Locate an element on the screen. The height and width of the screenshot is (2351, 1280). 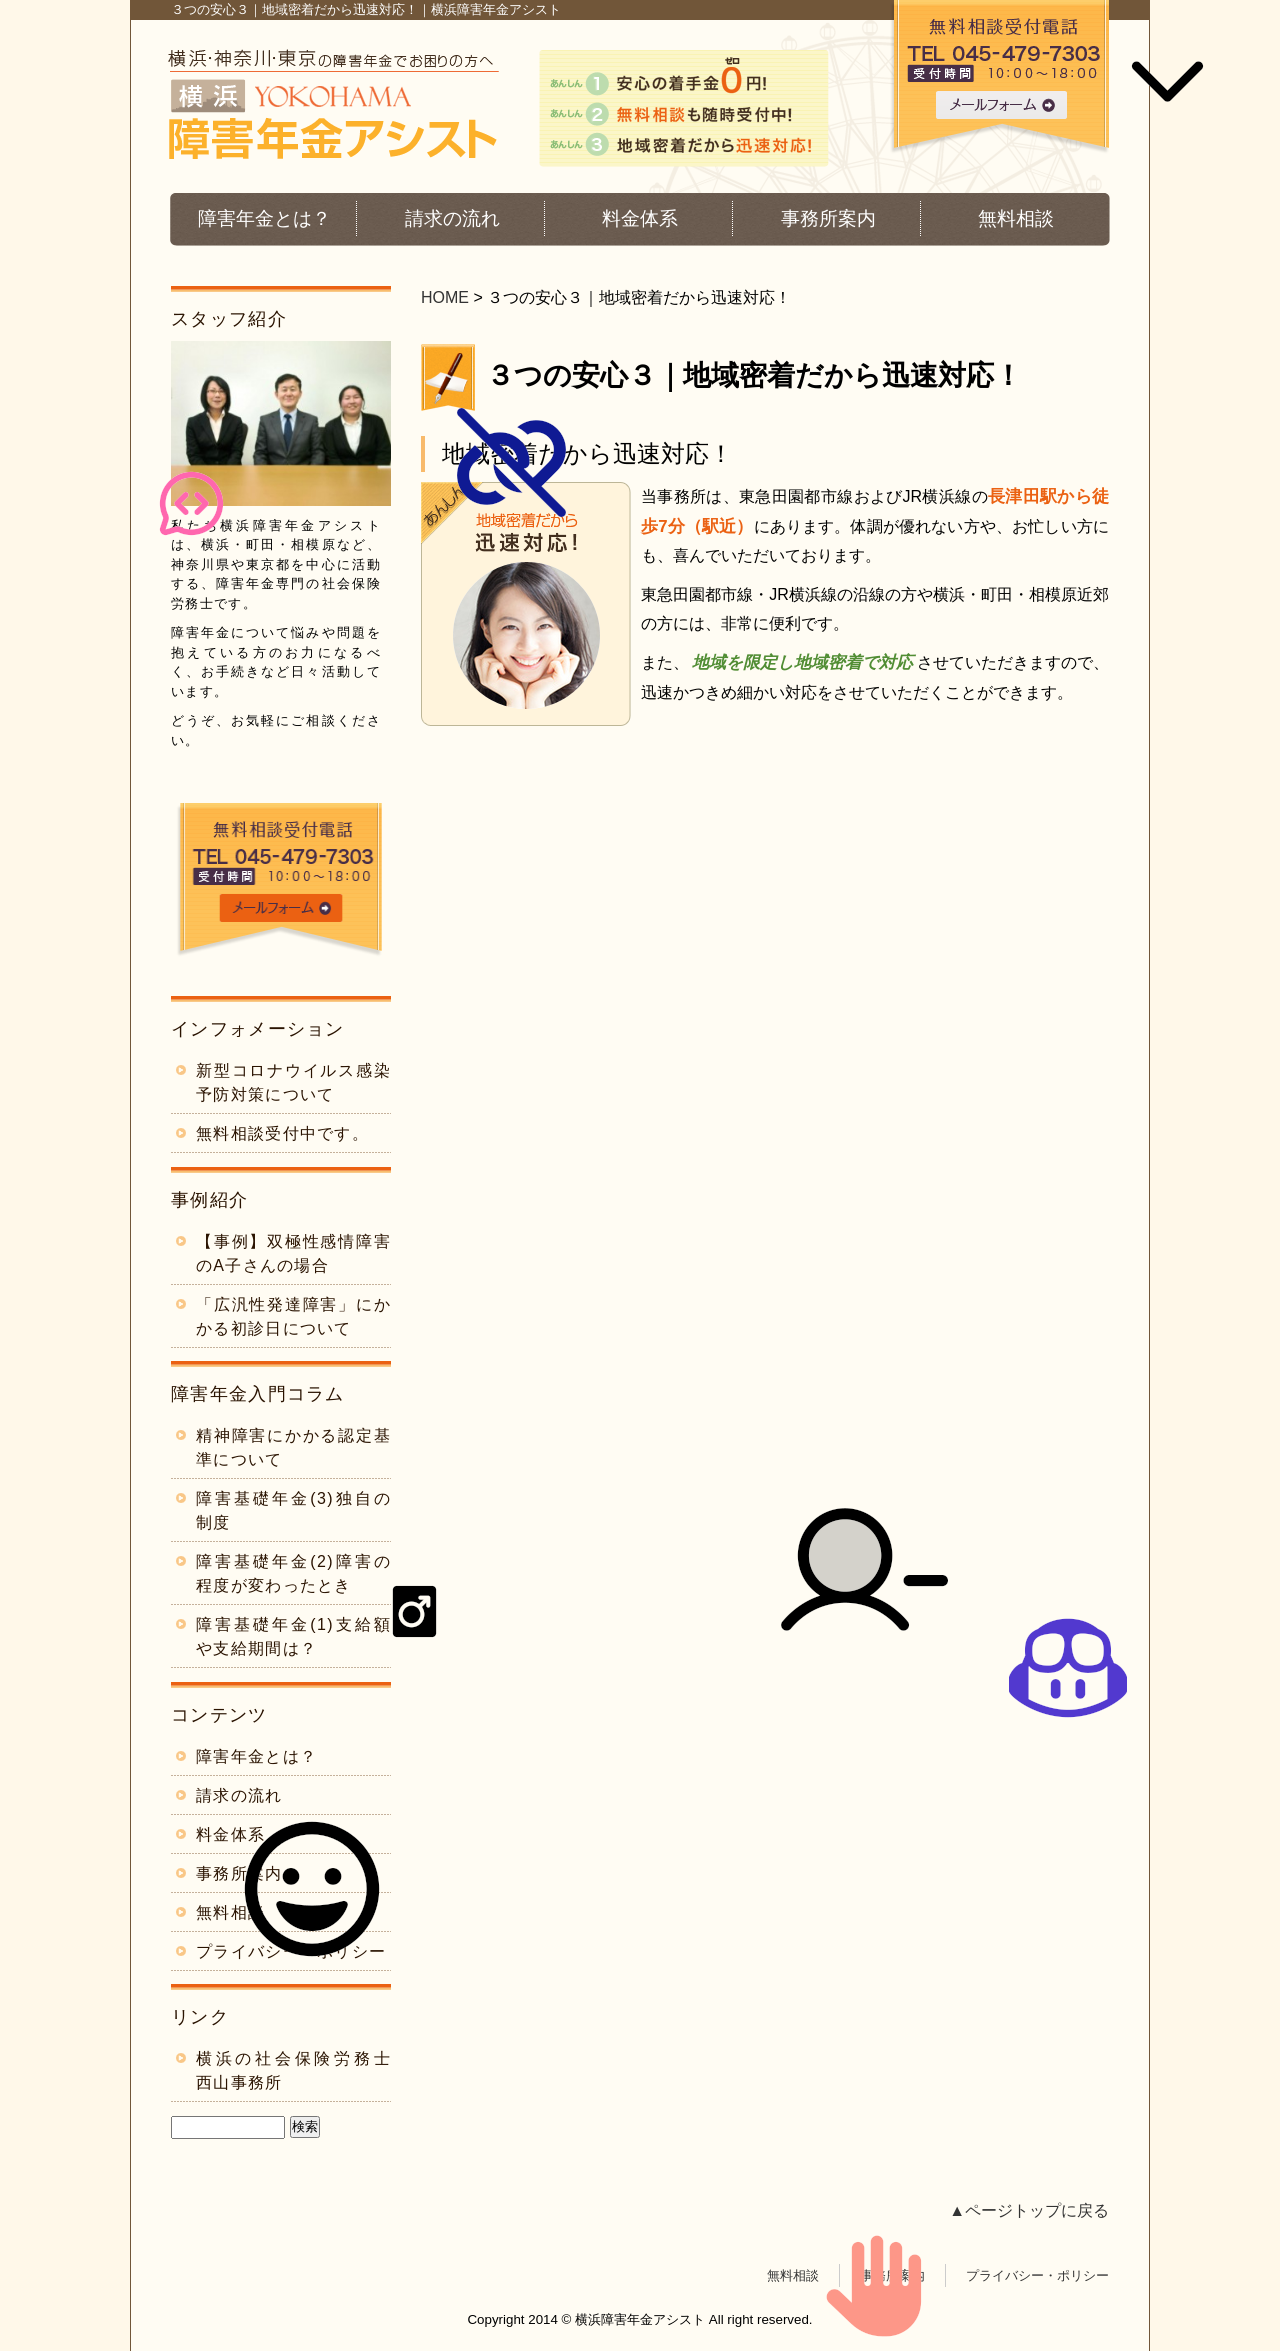
stop or halt an action is located at coordinates (877, 2286).